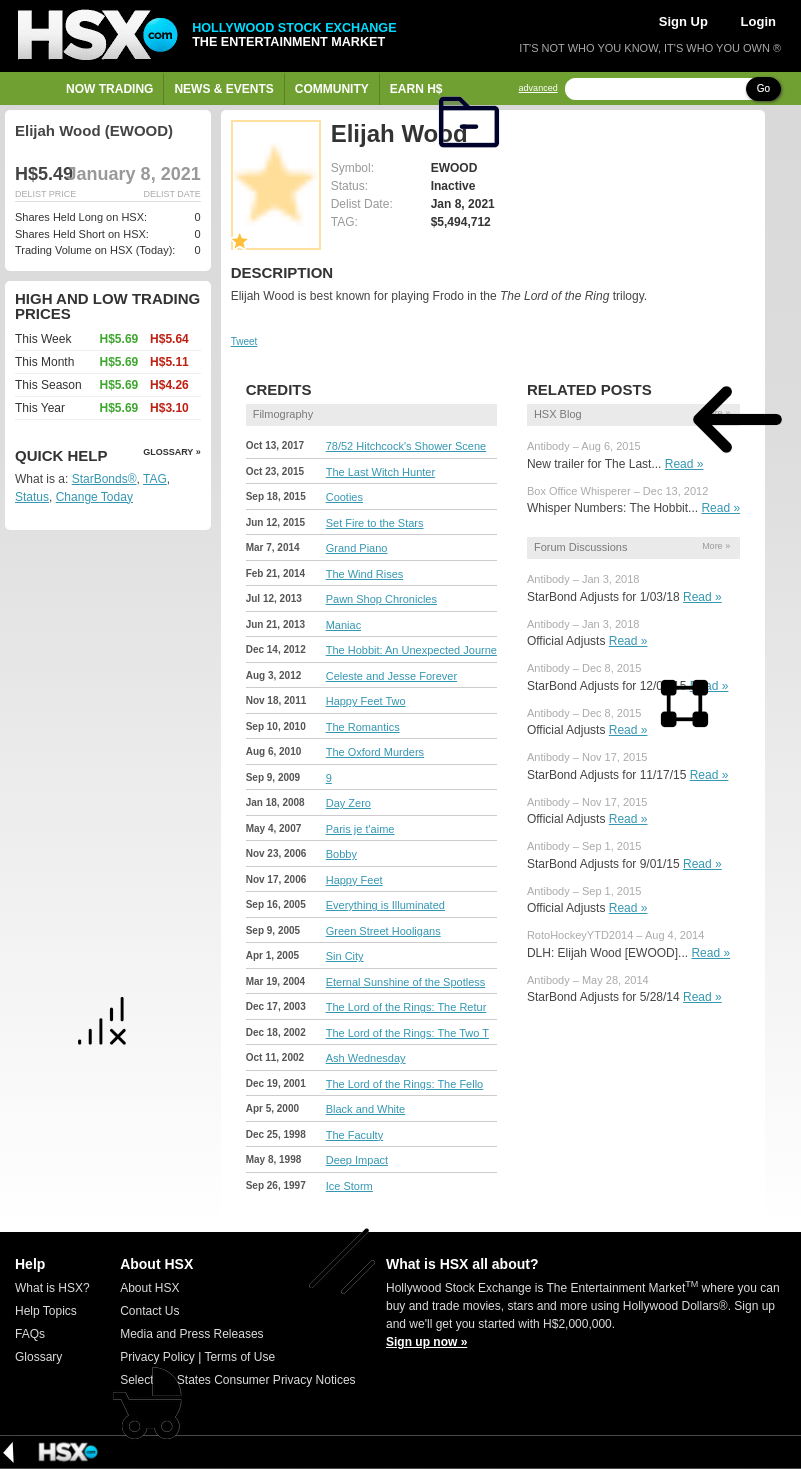 The width and height of the screenshot is (801, 1469). Describe the element at coordinates (684, 703) in the screenshot. I see `select or resize an object` at that location.